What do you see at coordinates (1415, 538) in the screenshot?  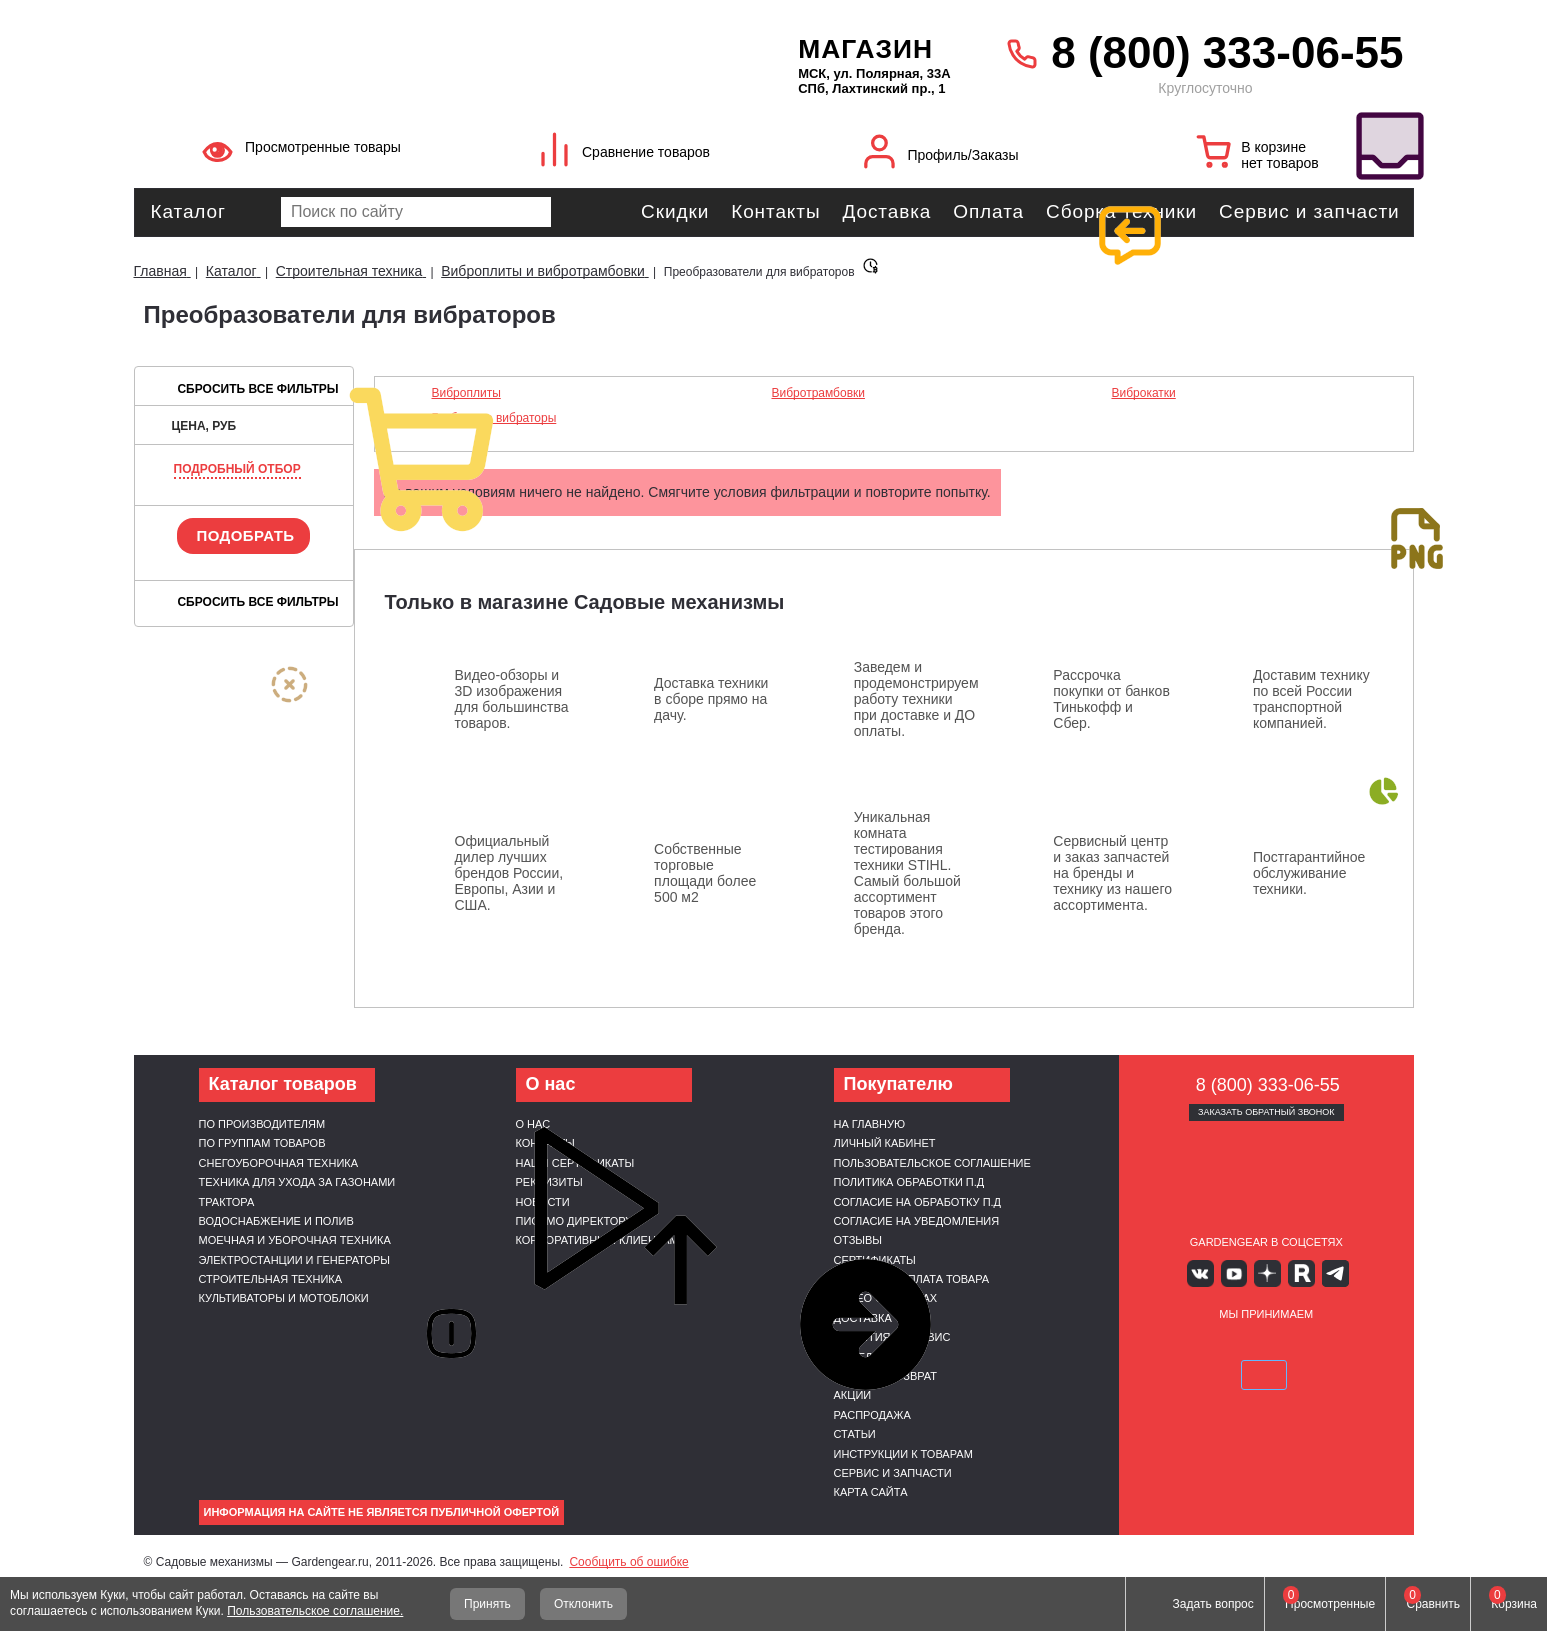 I see `indicates a PNG image file type` at bounding box center [1415, 538].